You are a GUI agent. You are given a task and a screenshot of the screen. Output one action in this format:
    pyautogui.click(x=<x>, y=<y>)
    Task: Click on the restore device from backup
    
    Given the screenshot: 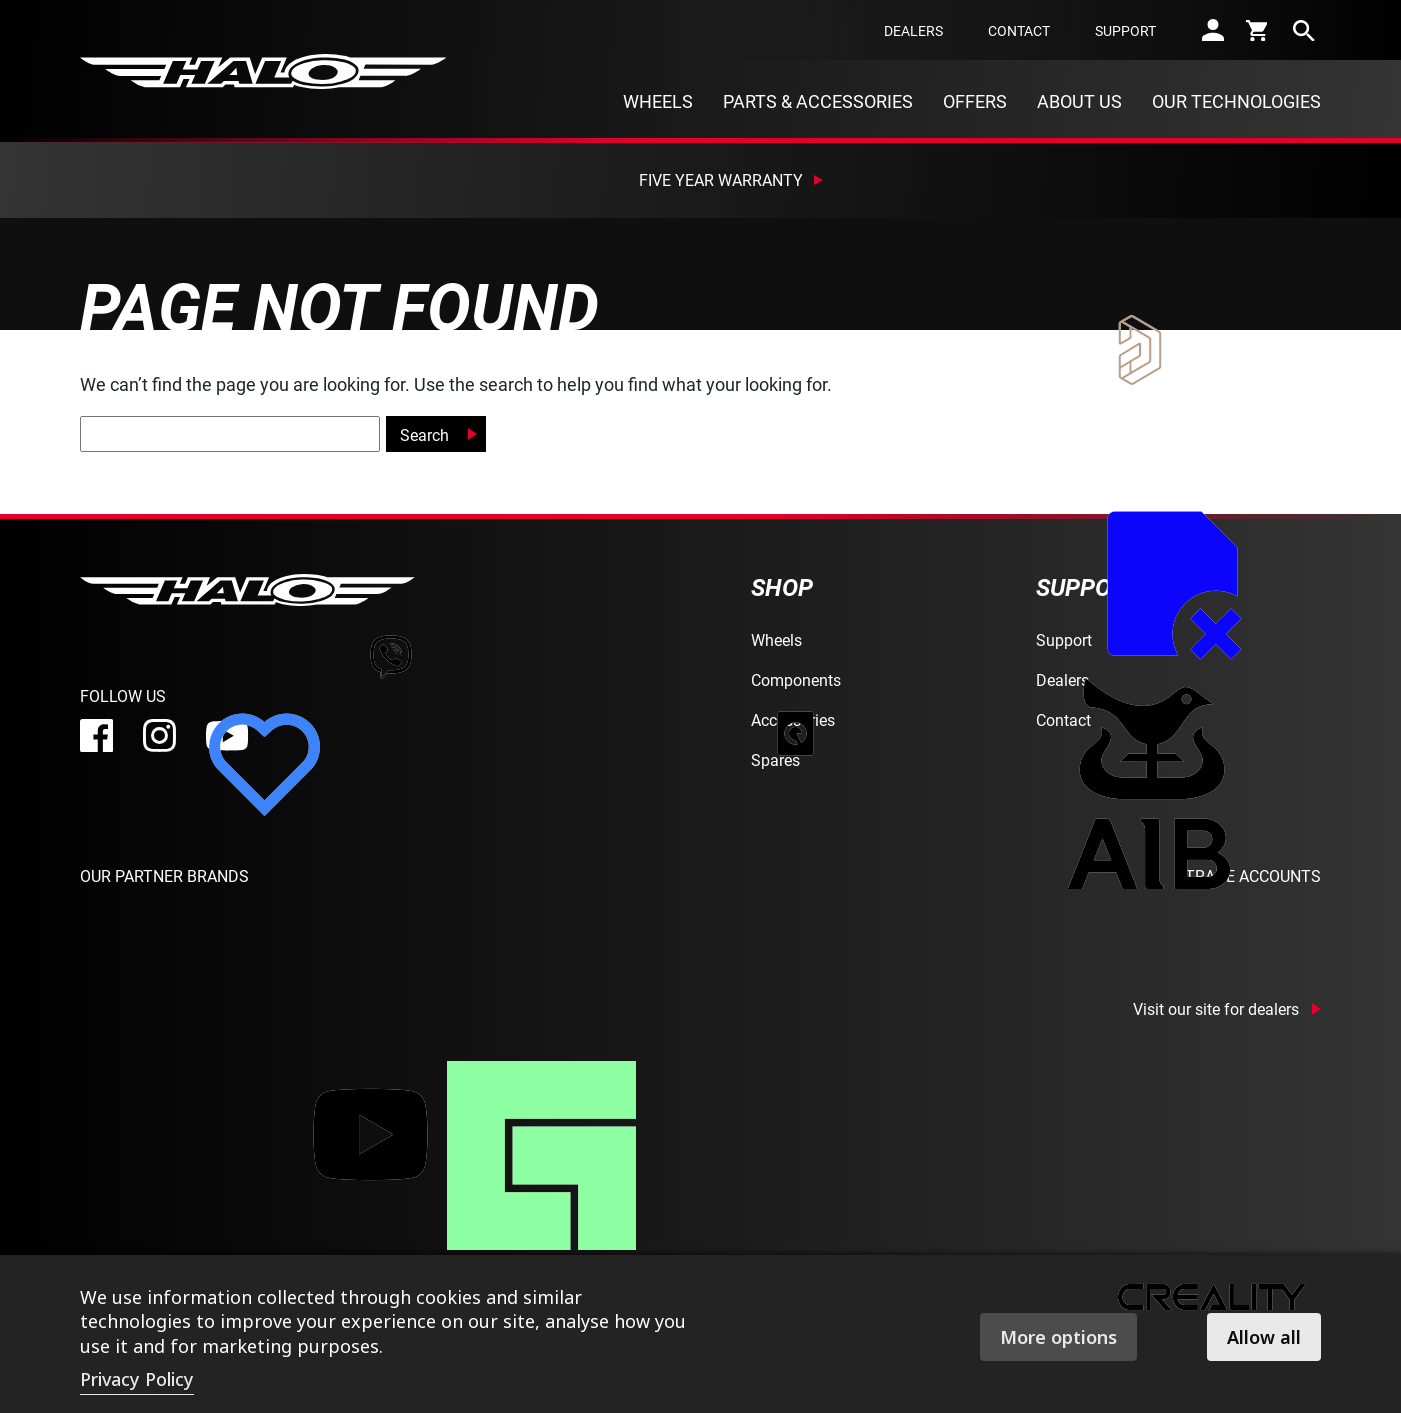 What is the action you would take?
    pyautogui.click(x=795, y=733)
    